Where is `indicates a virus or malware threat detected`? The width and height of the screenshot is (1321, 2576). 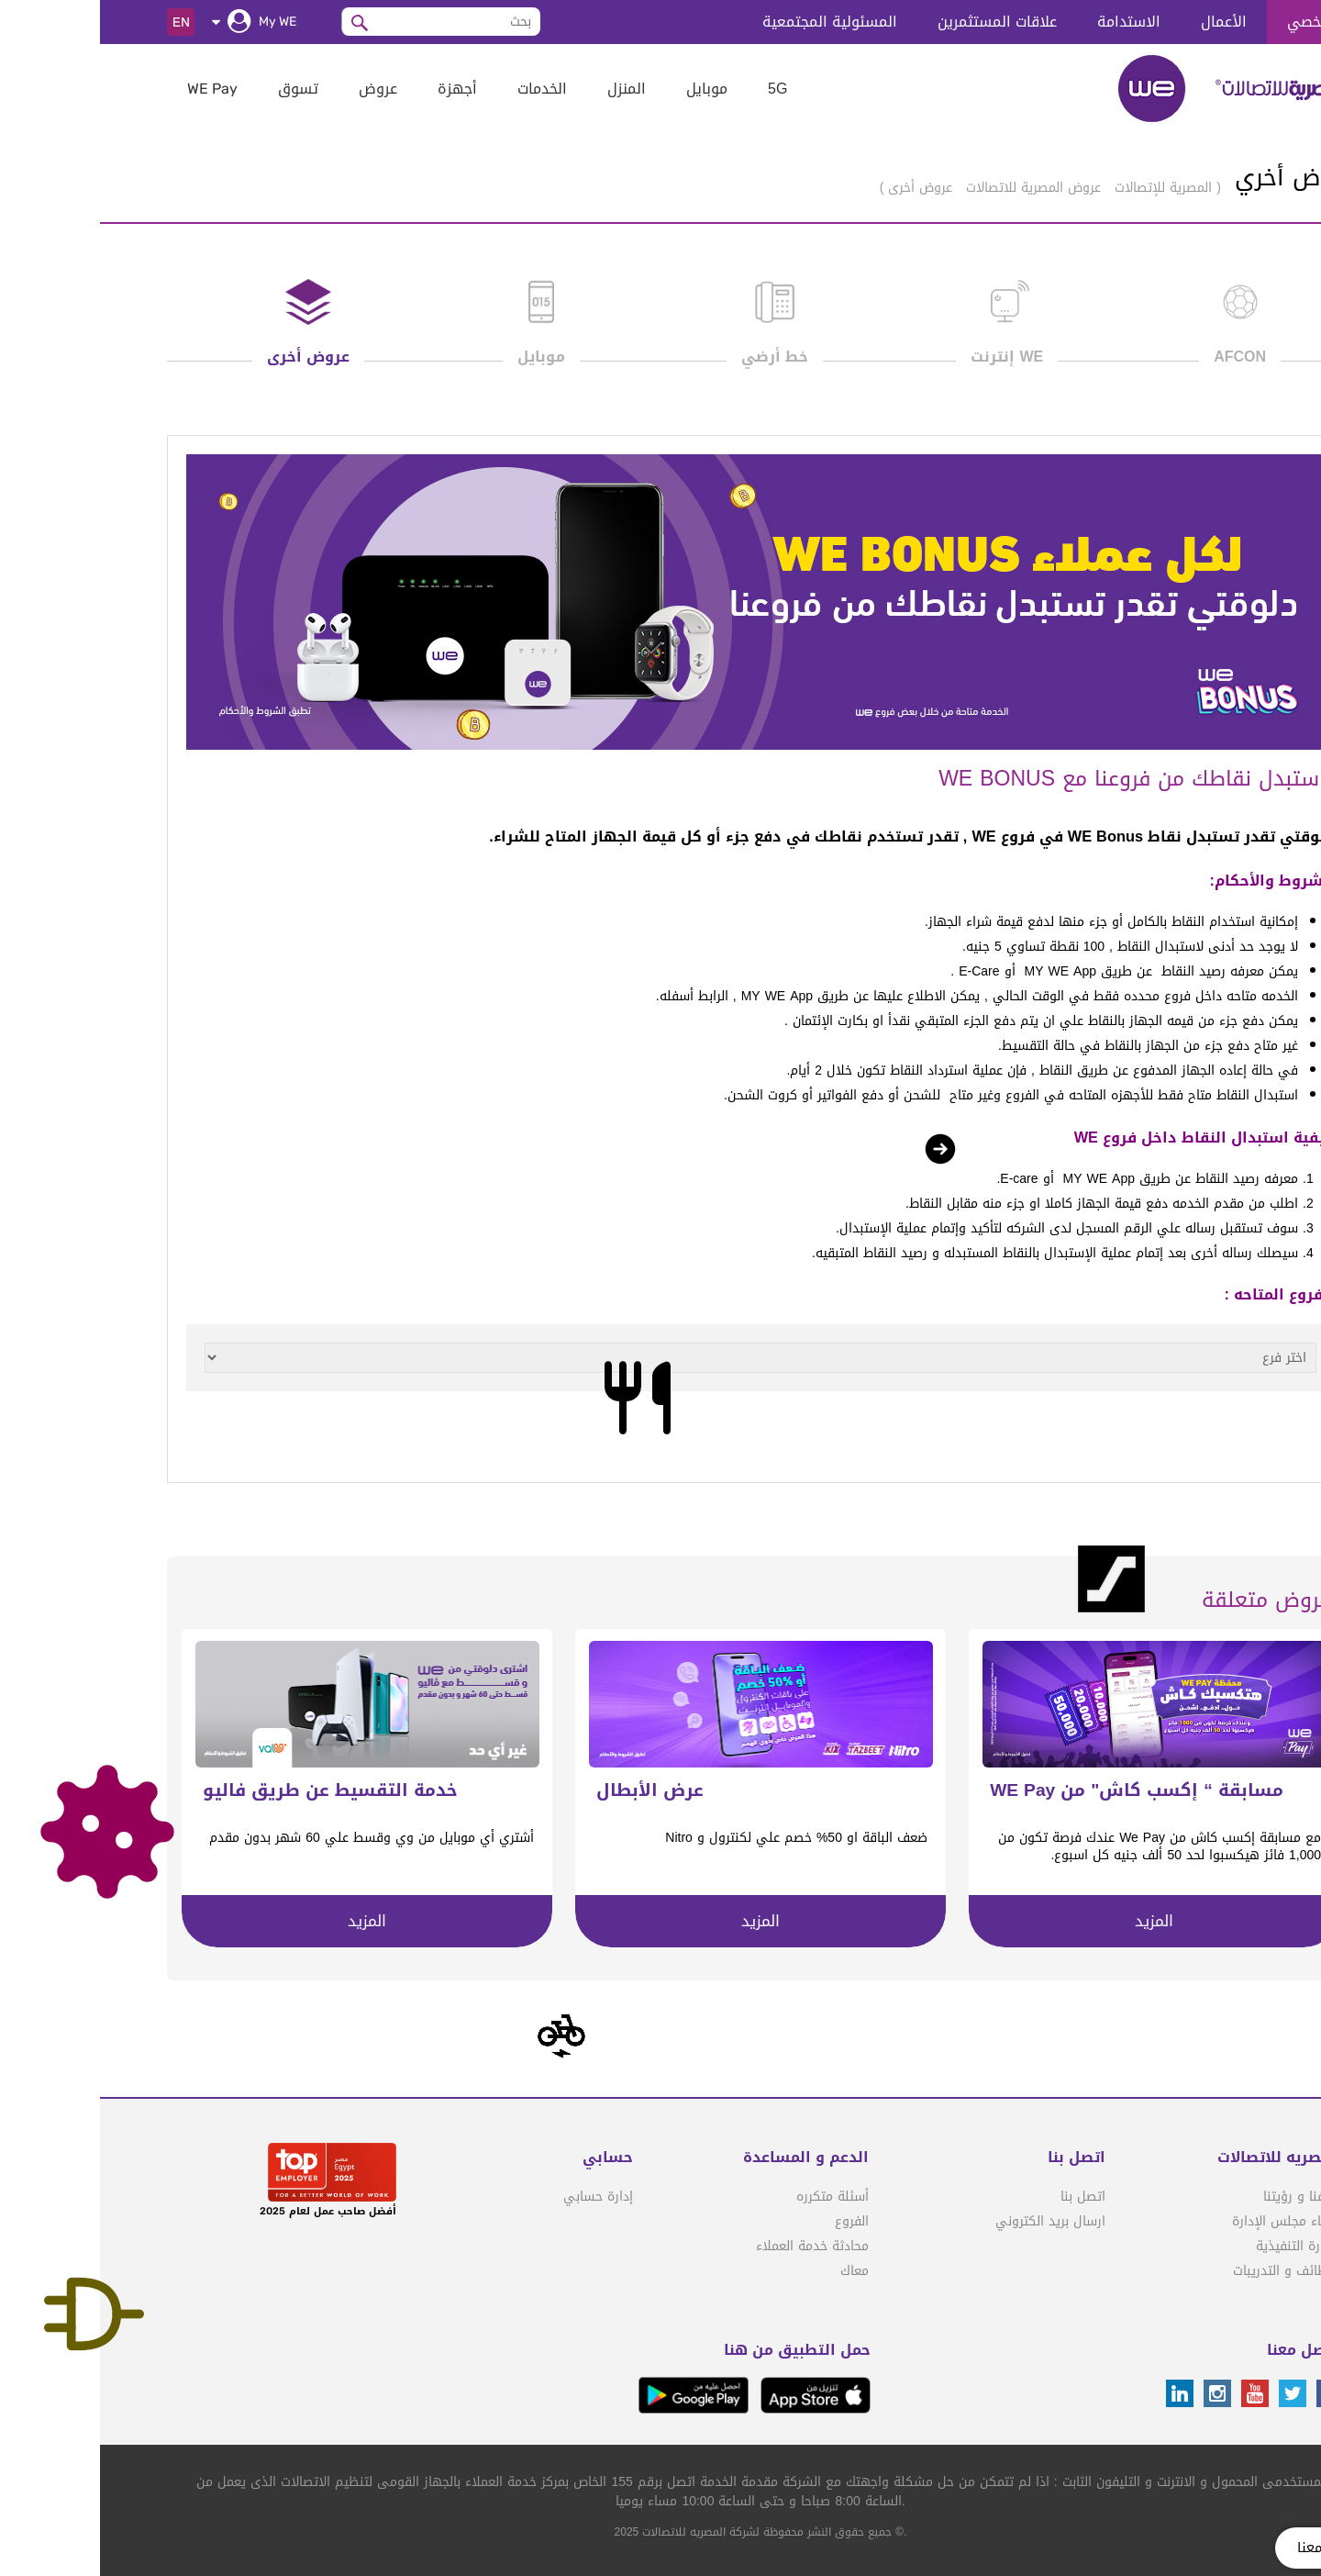
indicates a virus or malware threat detected is located at coordinates (107, 1832).